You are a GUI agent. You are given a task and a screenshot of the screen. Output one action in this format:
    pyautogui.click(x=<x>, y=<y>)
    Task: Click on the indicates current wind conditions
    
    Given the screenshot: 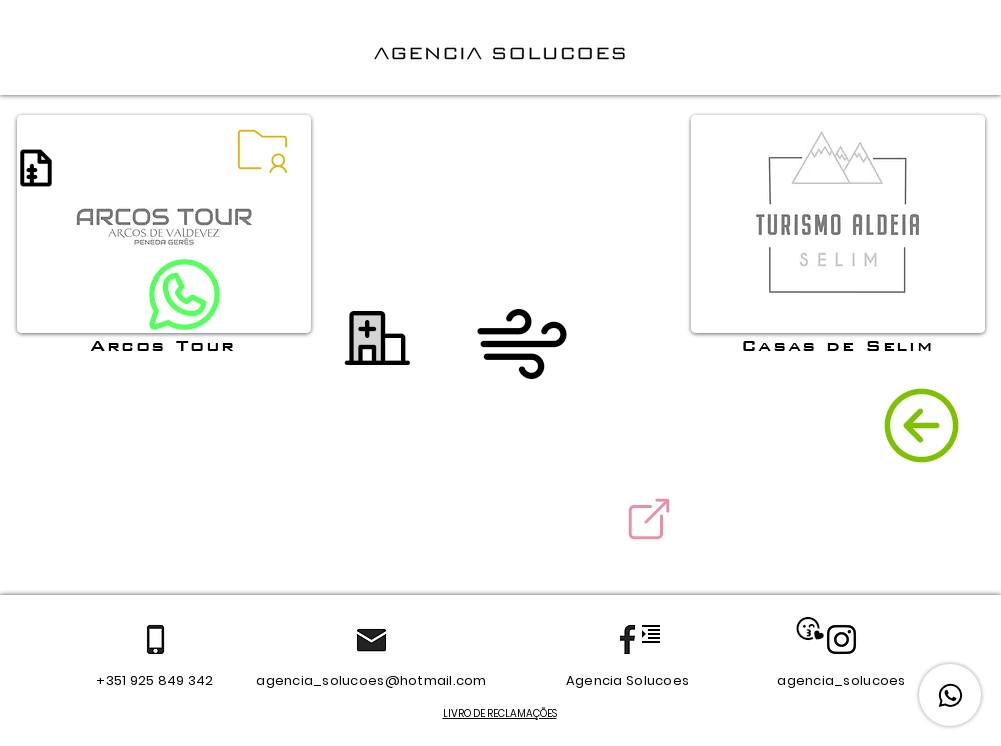 What is the action you would take?
    pyautogui.click(x=522, y=344)
    